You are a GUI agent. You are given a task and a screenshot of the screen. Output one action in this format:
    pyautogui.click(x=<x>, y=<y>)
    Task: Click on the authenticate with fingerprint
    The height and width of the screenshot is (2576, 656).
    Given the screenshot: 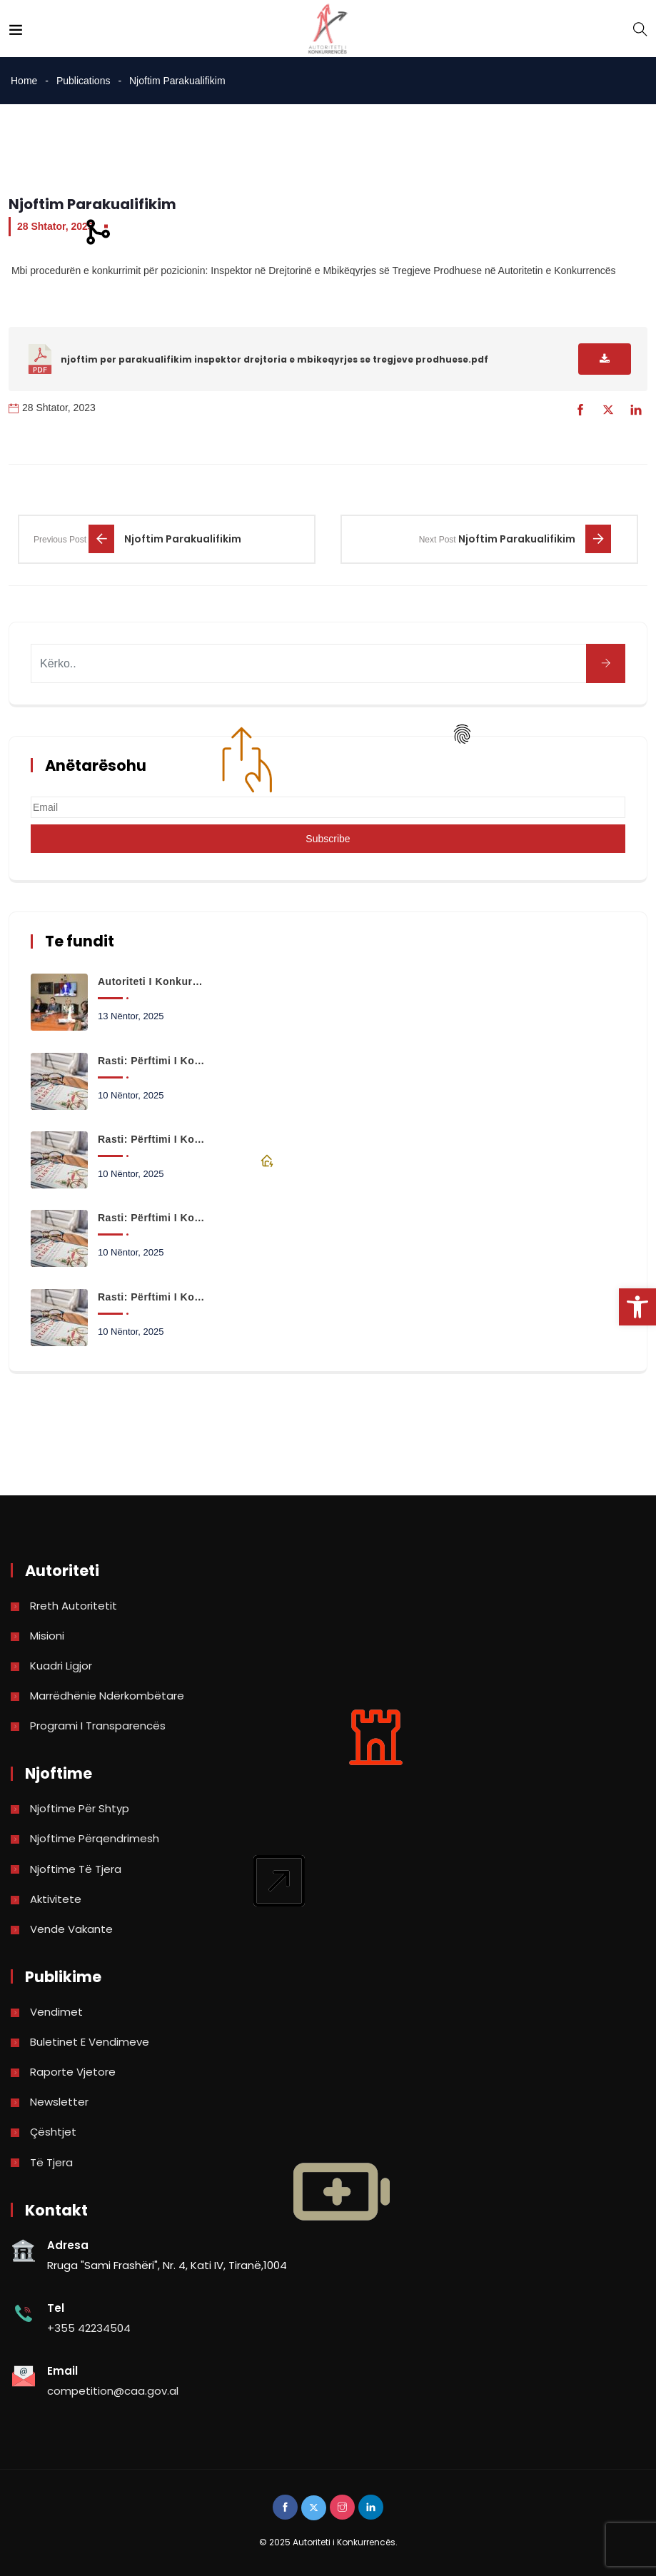 What is the action you would take?
    pyautogui.click(x=462, y=734)
    